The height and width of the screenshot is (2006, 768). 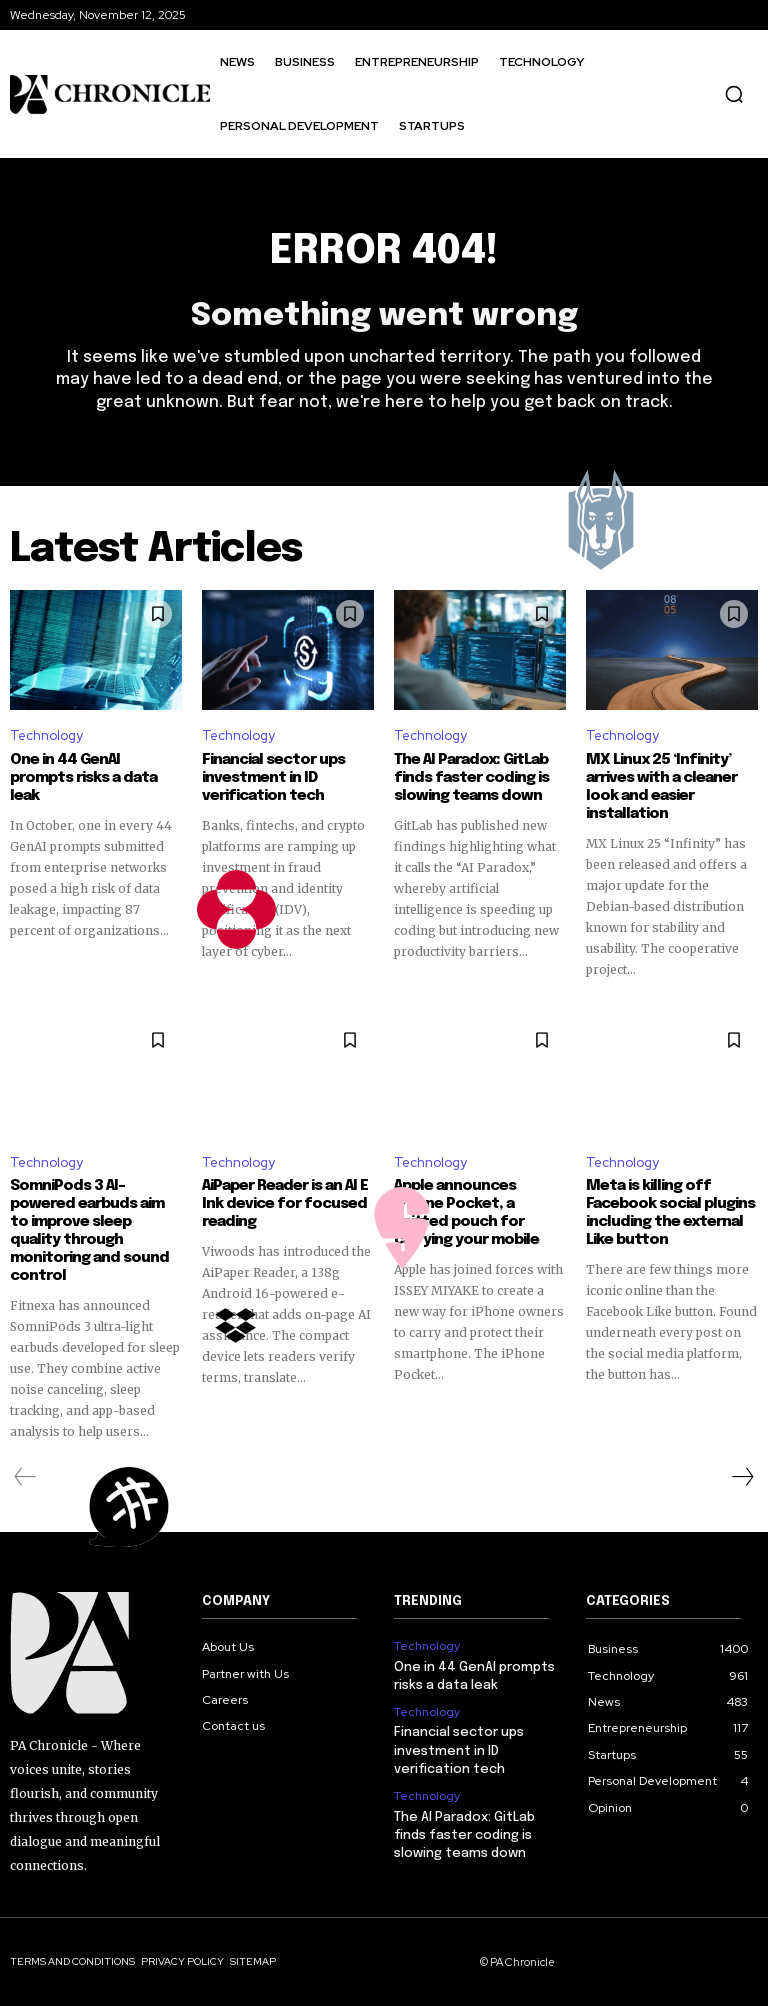 What do you see at coordinates (129, 1507) in the screenshot?
I see `visit the CodeNewbie community website` at bounding box center [129, 1507].